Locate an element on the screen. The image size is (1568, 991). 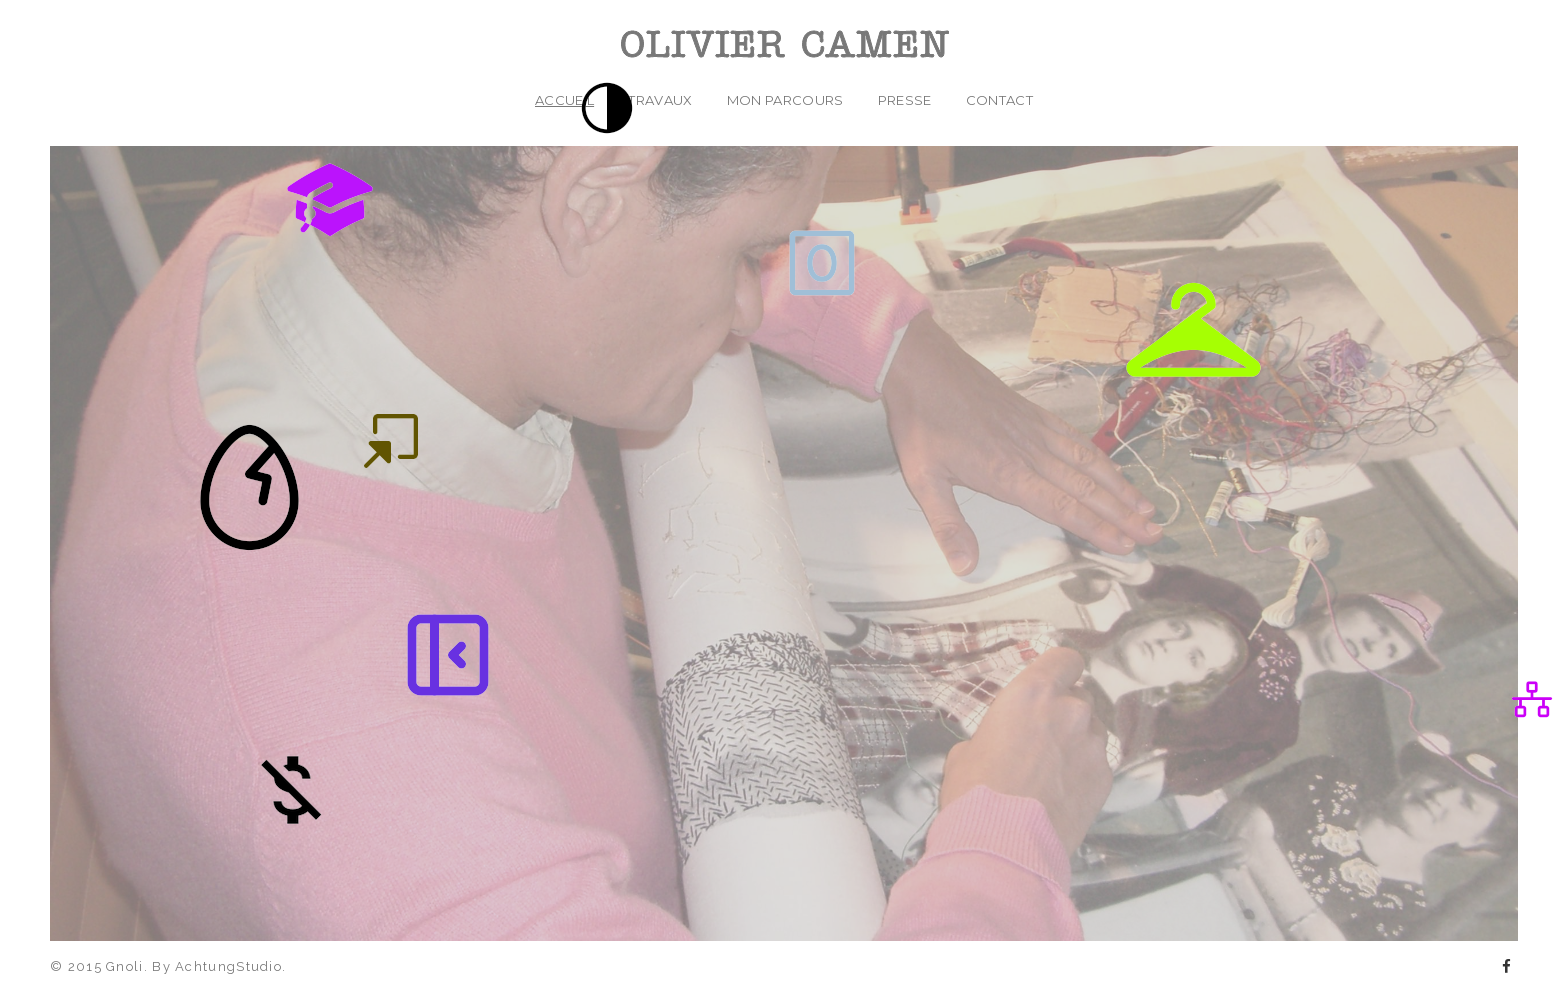
collapse the left sidebar is located at coordinates (448, 655).